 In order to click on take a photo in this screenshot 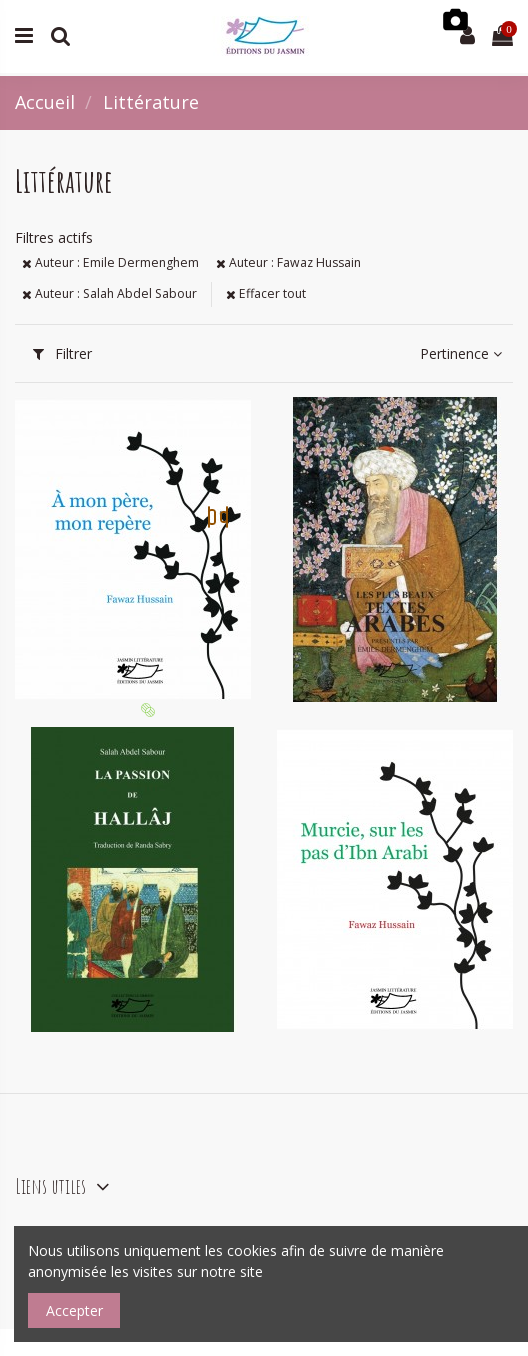, I will do `click(455, 19)`.